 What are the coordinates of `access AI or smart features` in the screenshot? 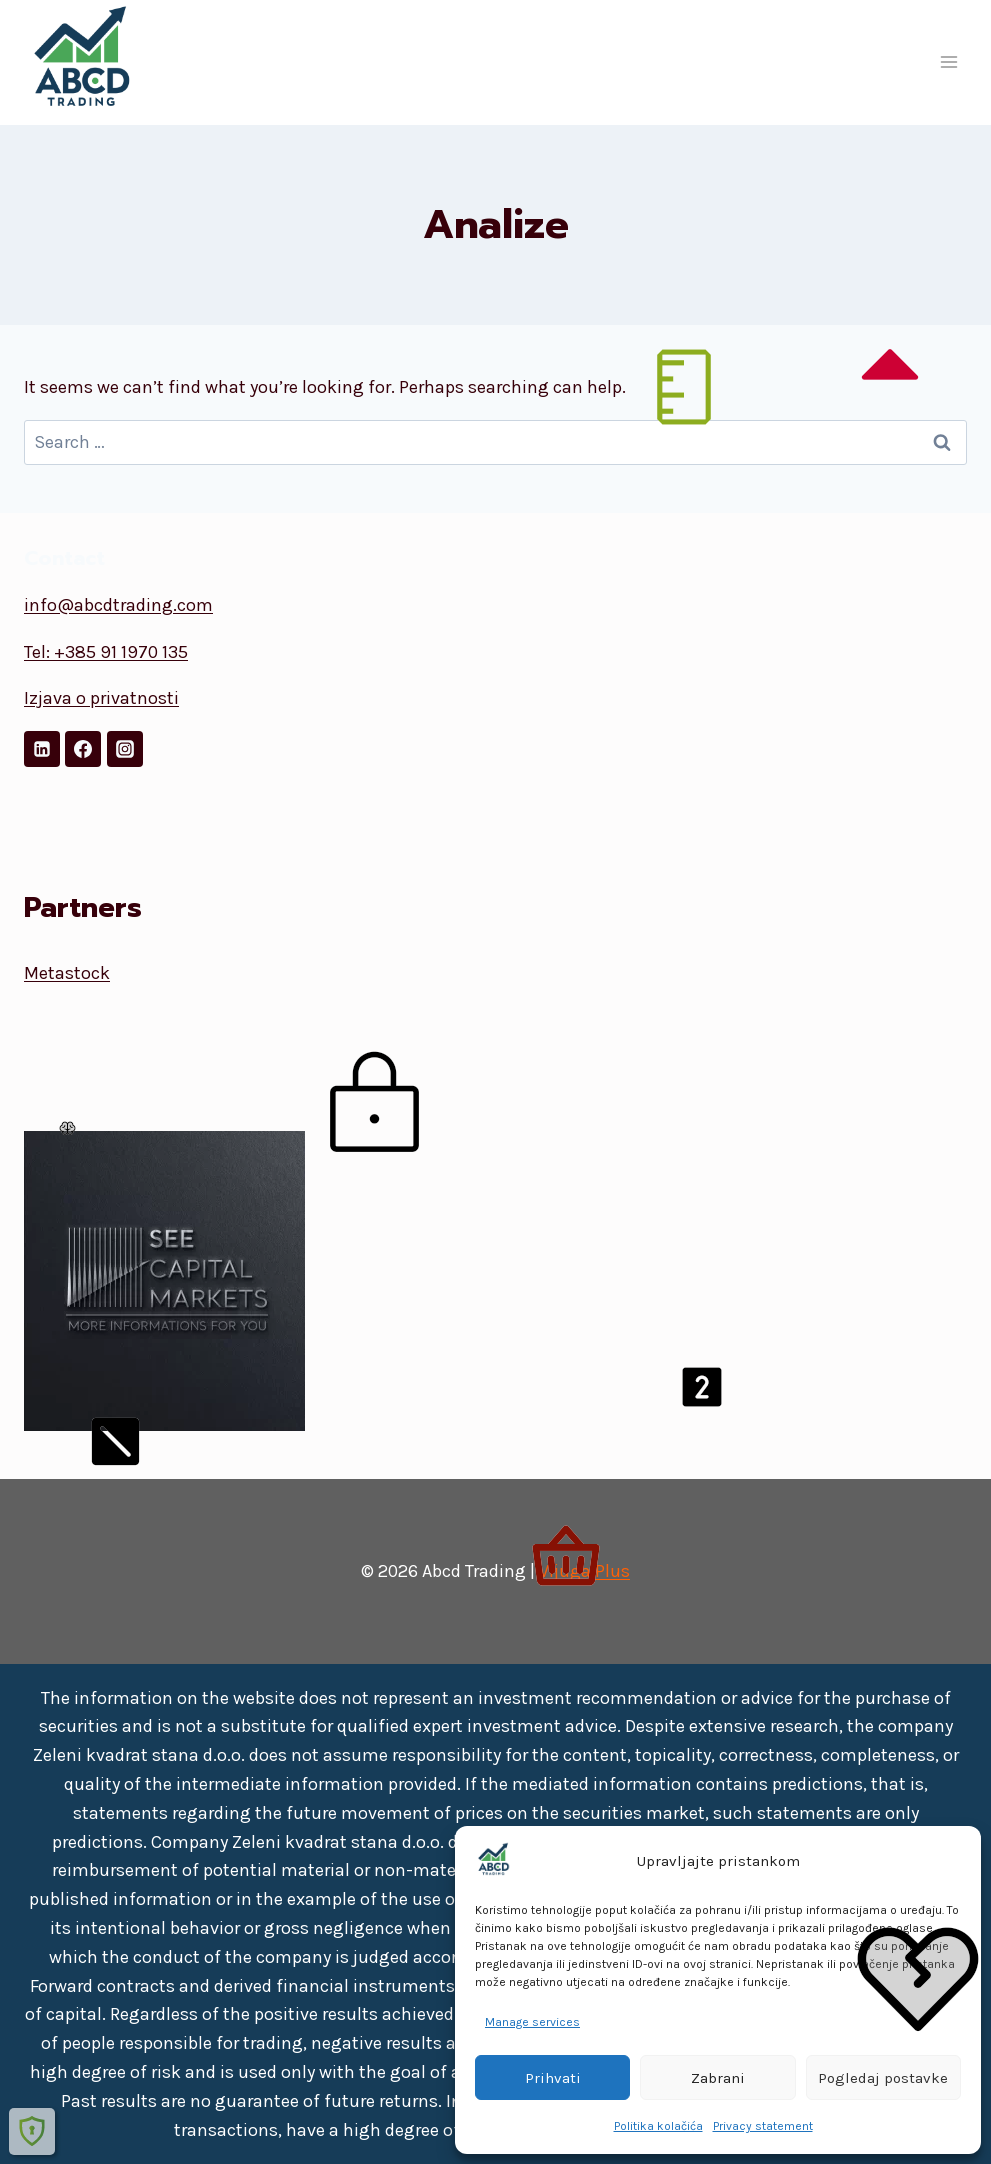 It's located at (67, 1128).